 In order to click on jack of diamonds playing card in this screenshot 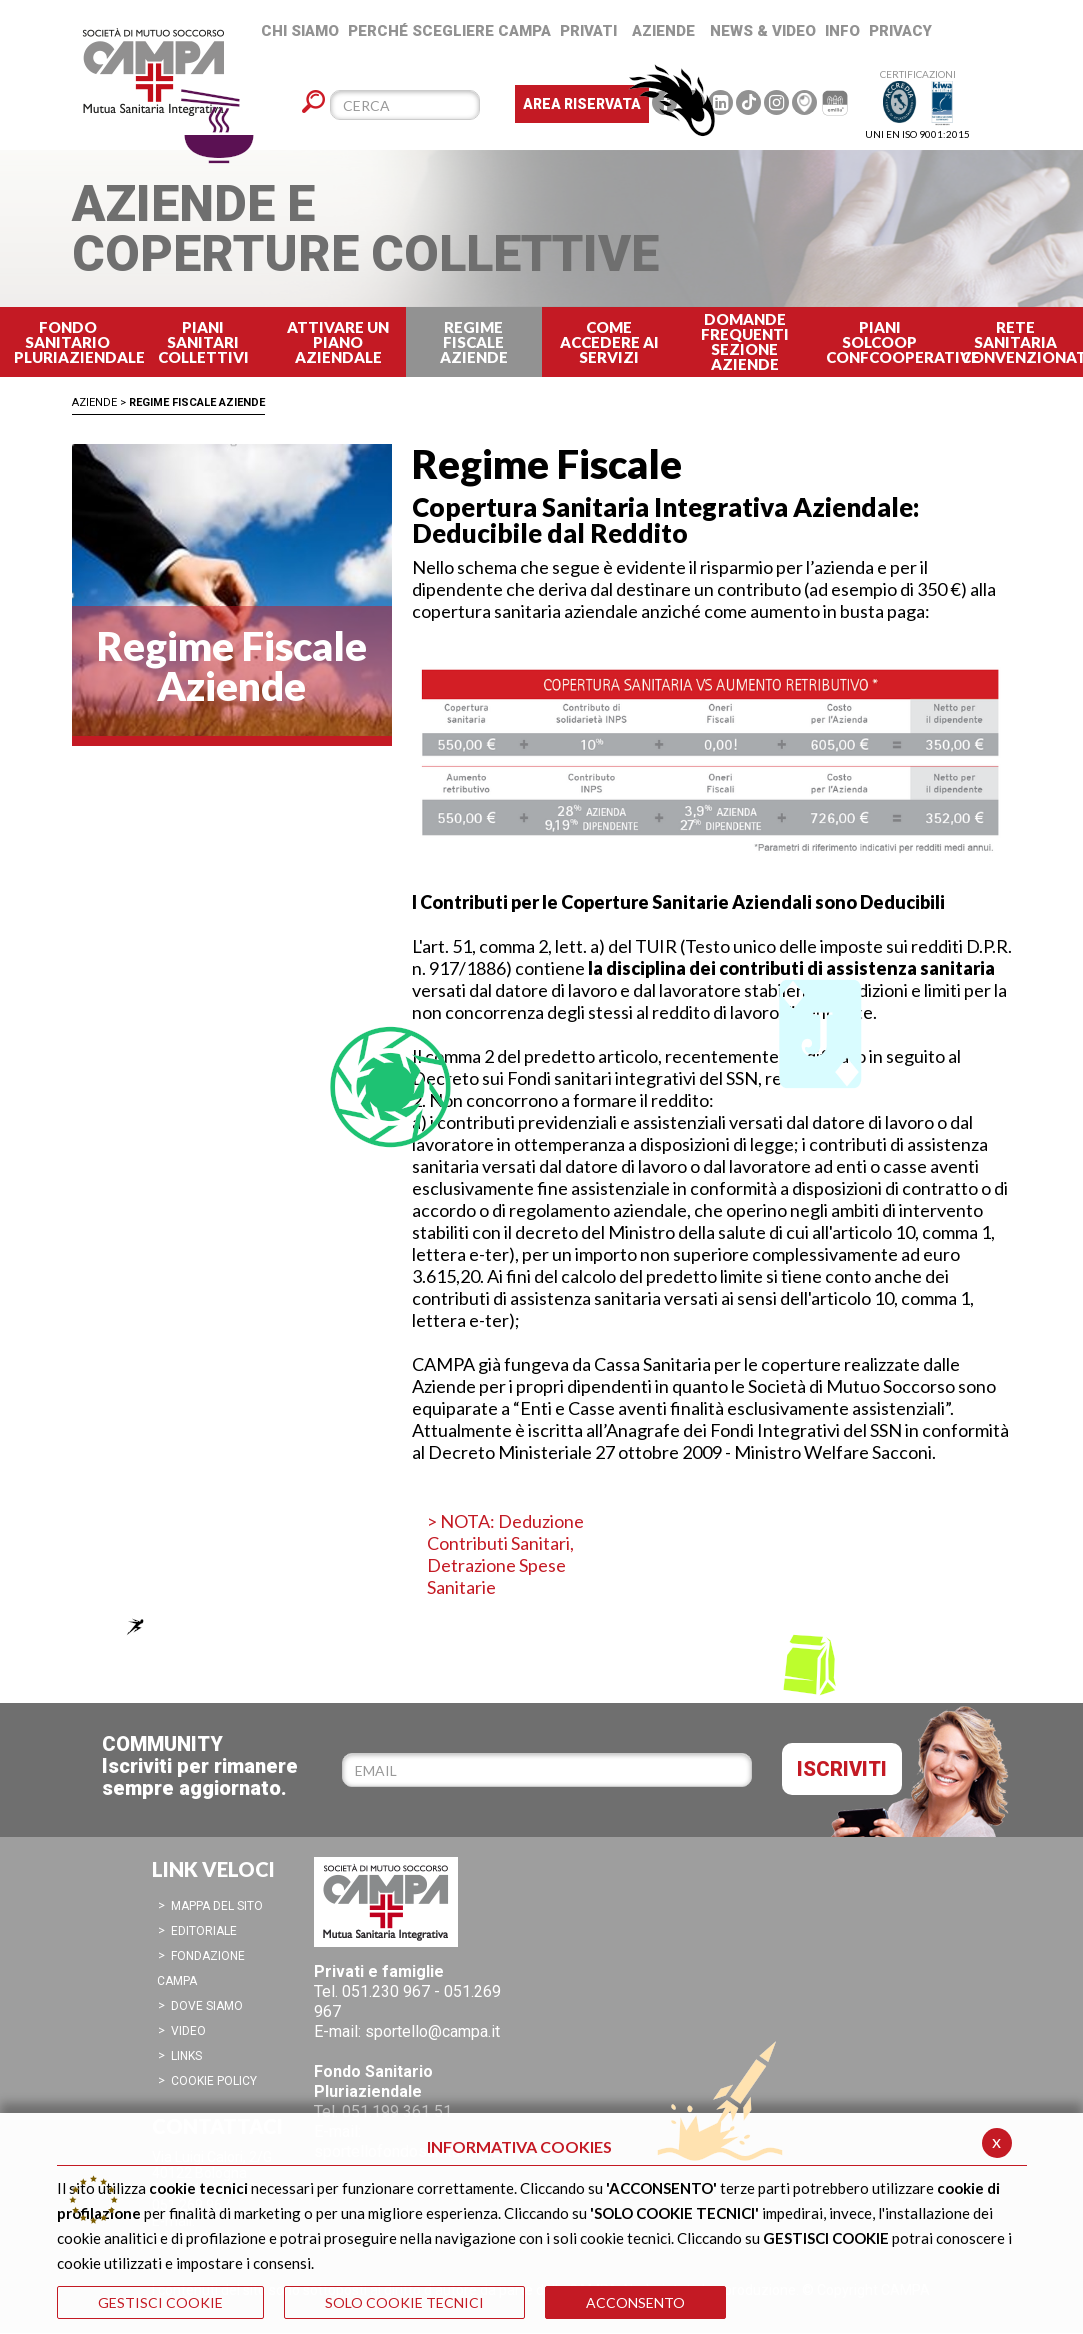, I will do `click(820, 1034)`.